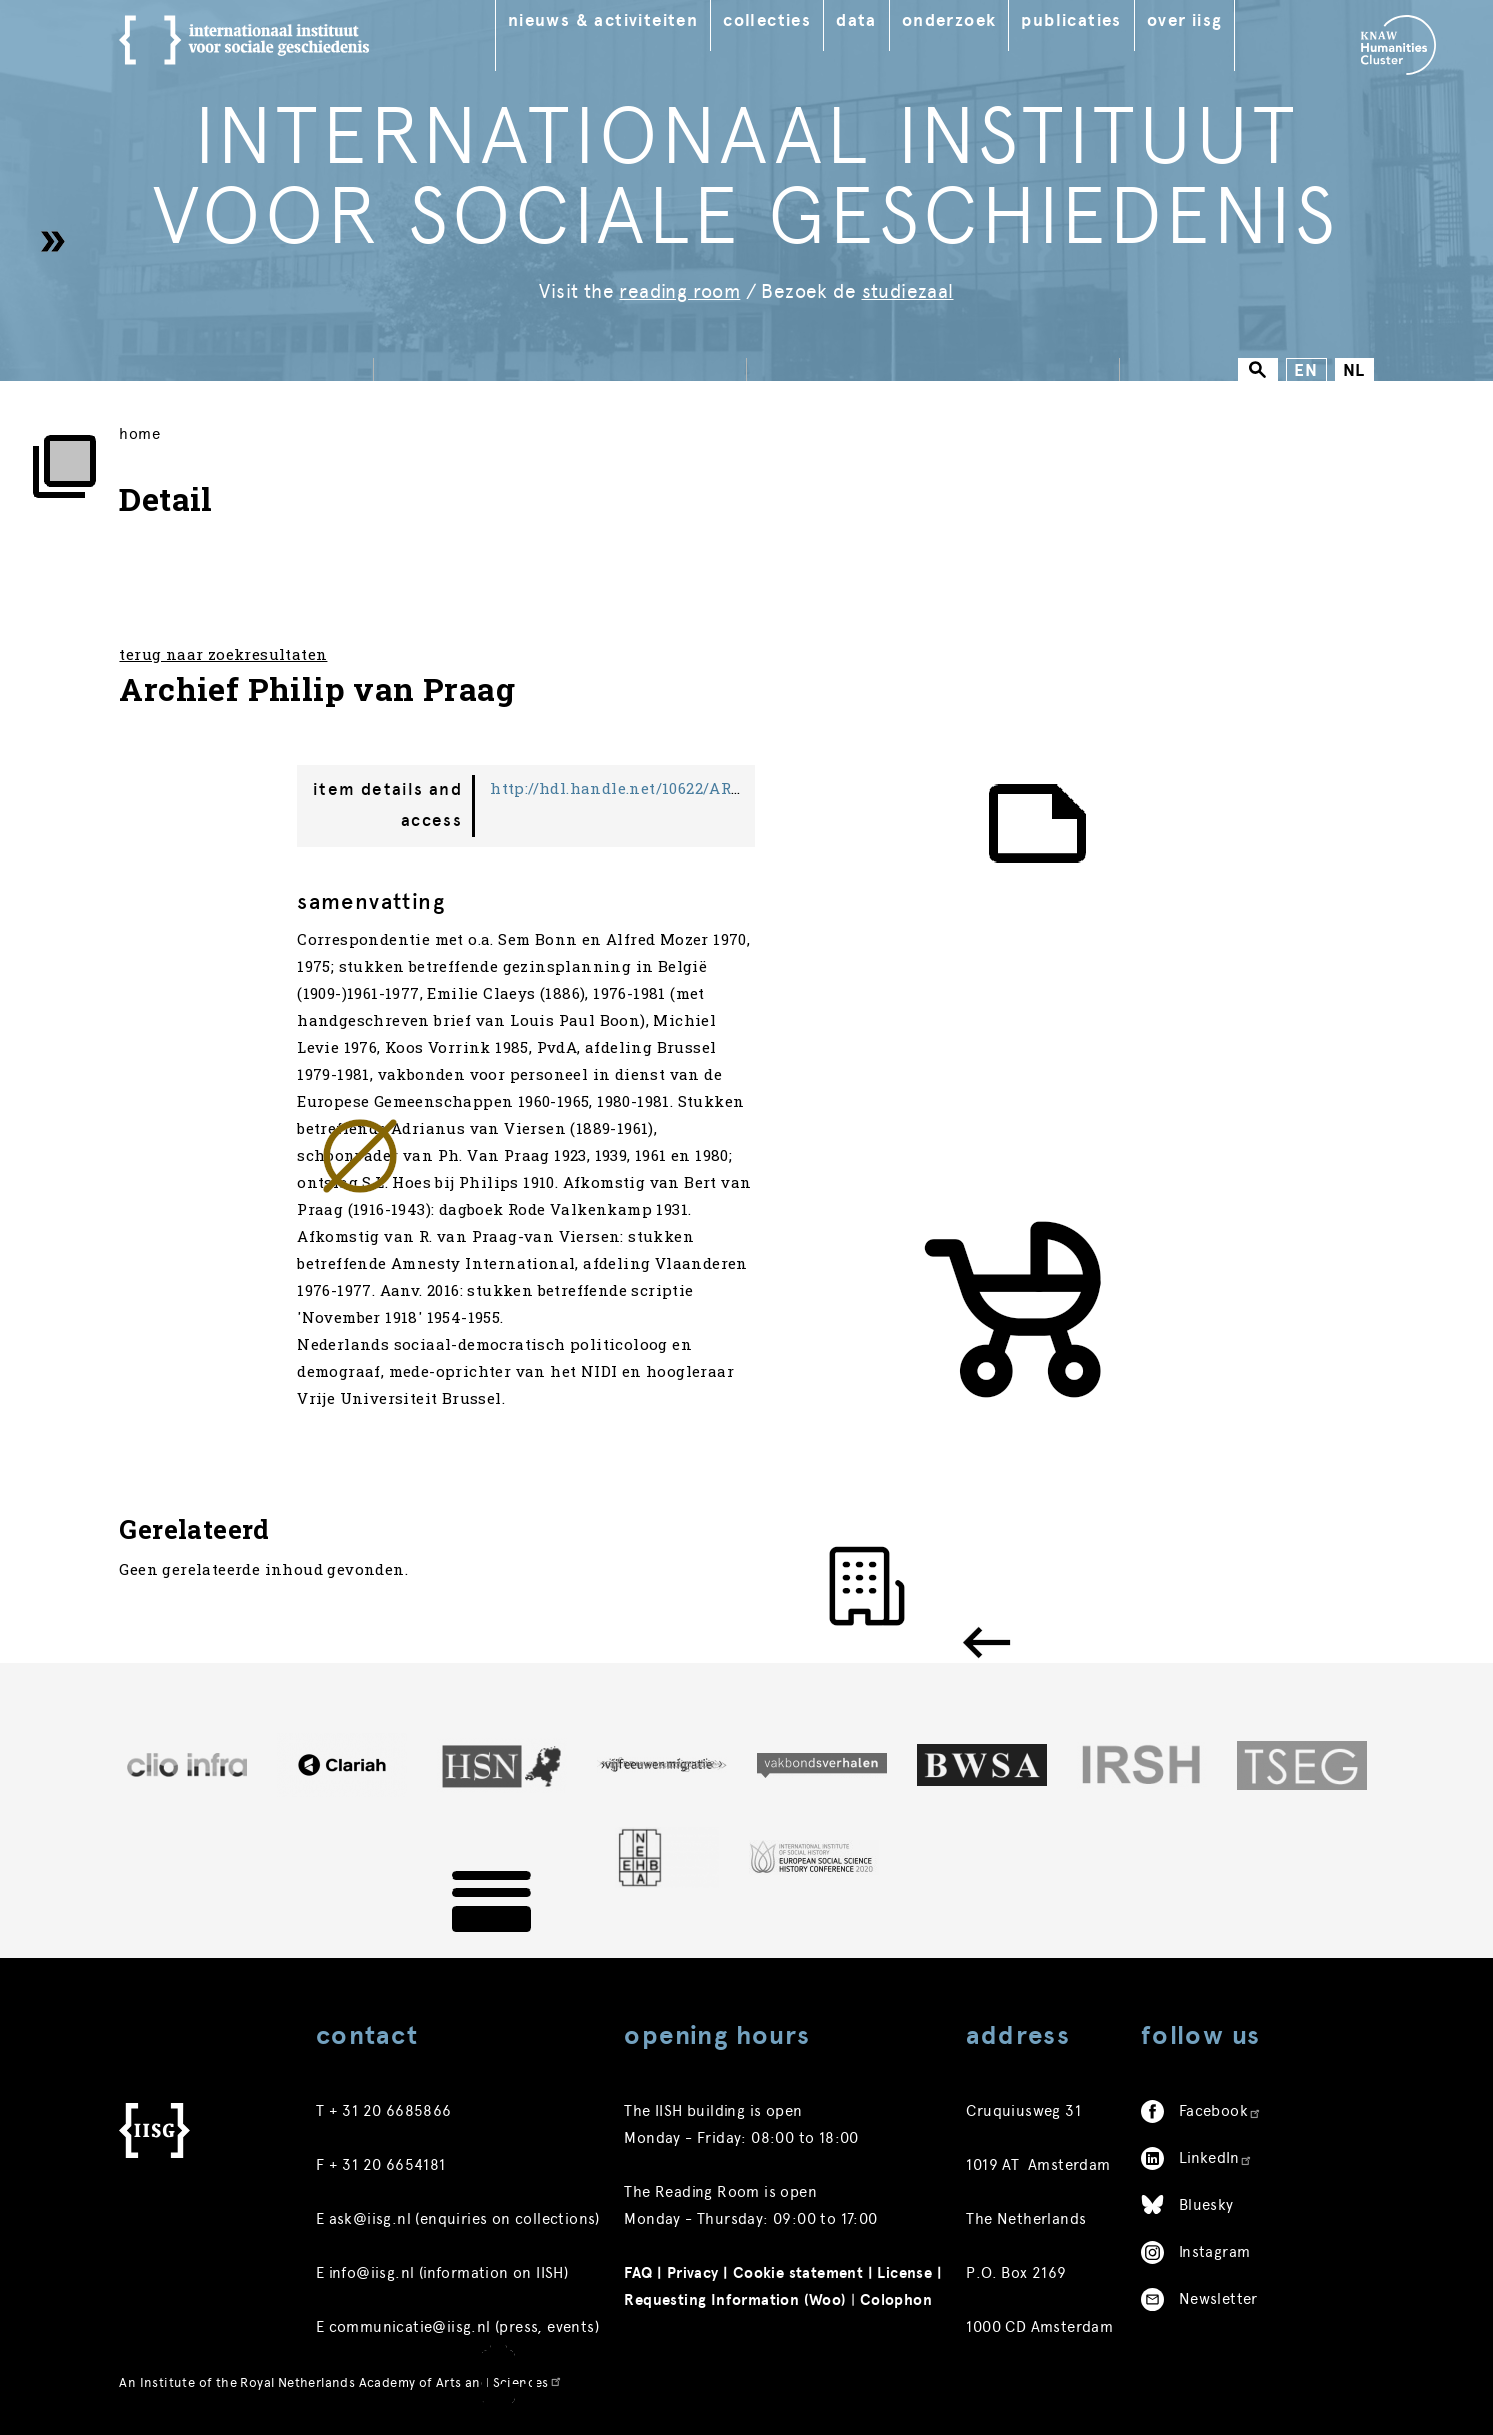 This screenshot has width=1493, height=2435. Describe the element at coordinates (64, 466) in the screenshot. I see `view stacked or layered content` at that location.